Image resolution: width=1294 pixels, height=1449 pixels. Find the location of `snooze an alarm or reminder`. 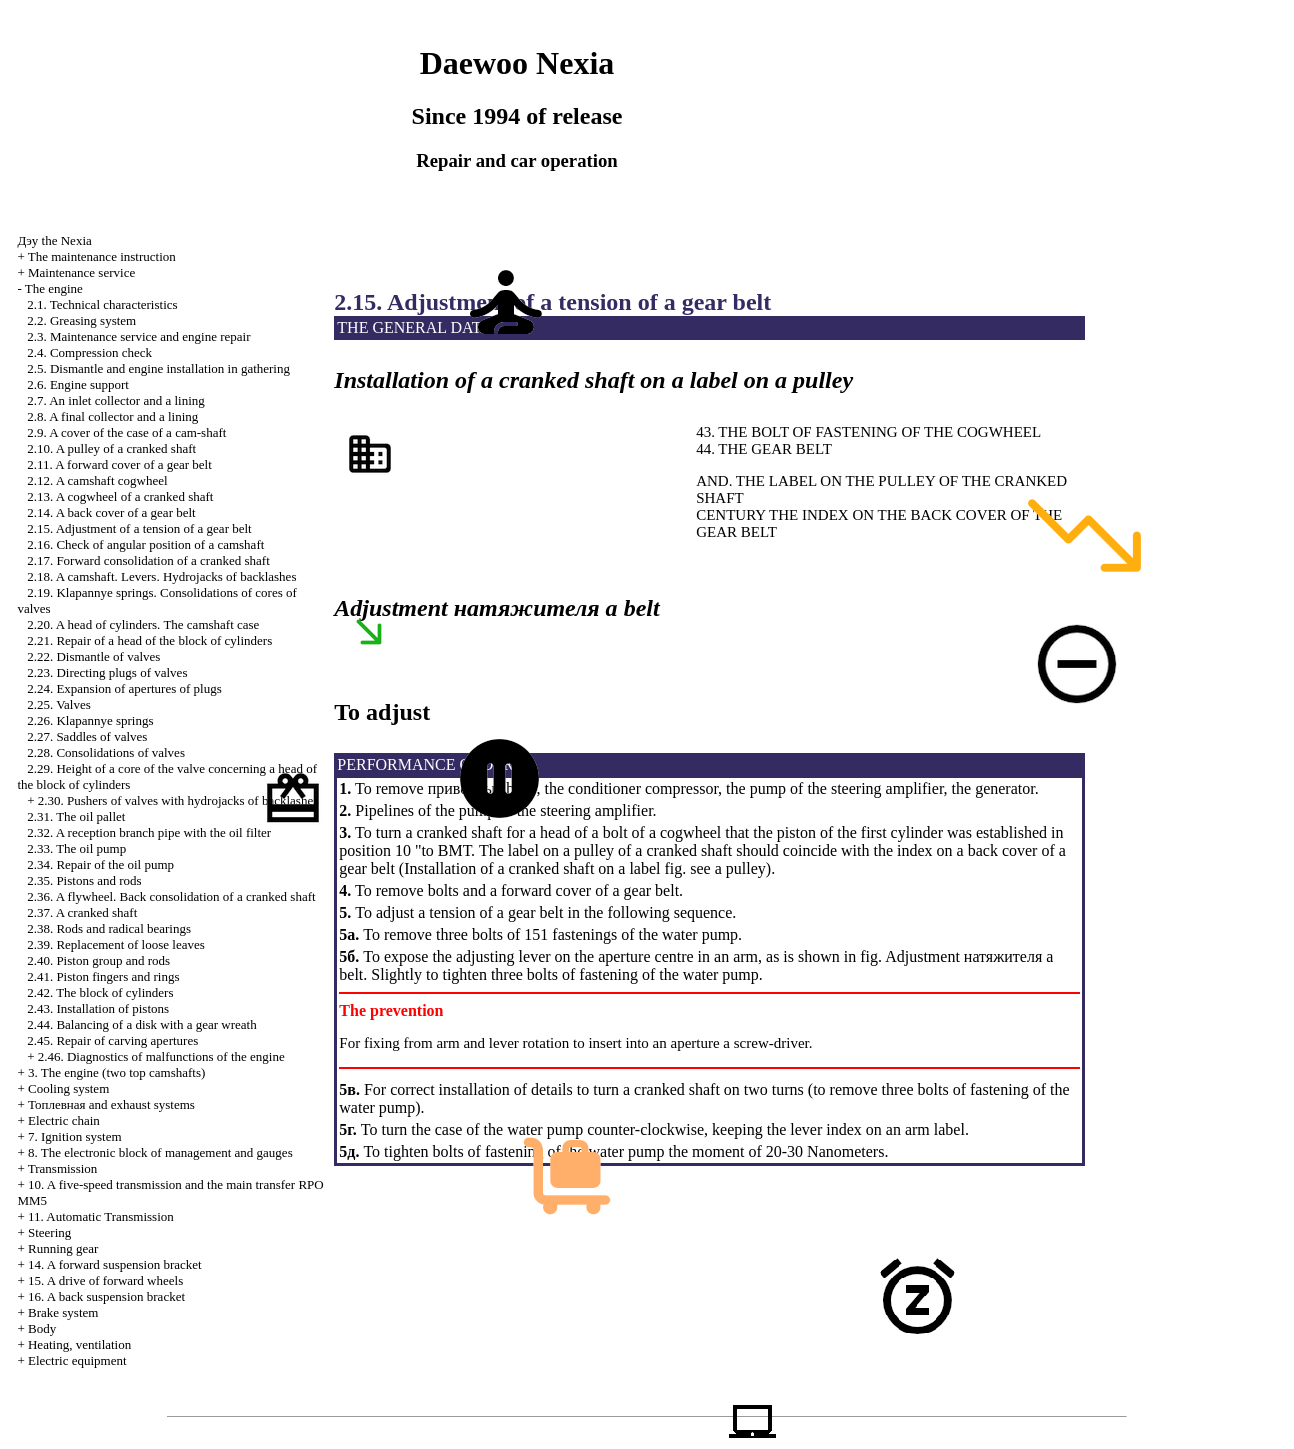

snooze an alarm or reminder is located at coordinates (917, 1296).